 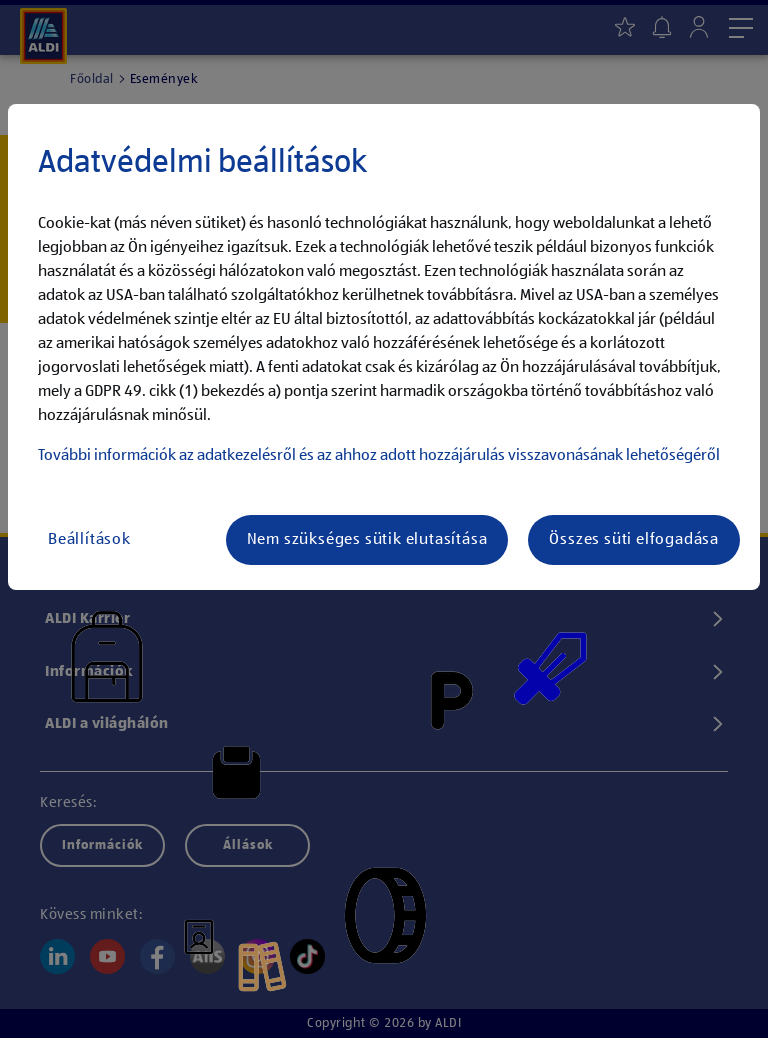 I want to click on access your inventory or storage, so click(x=107, y=660).